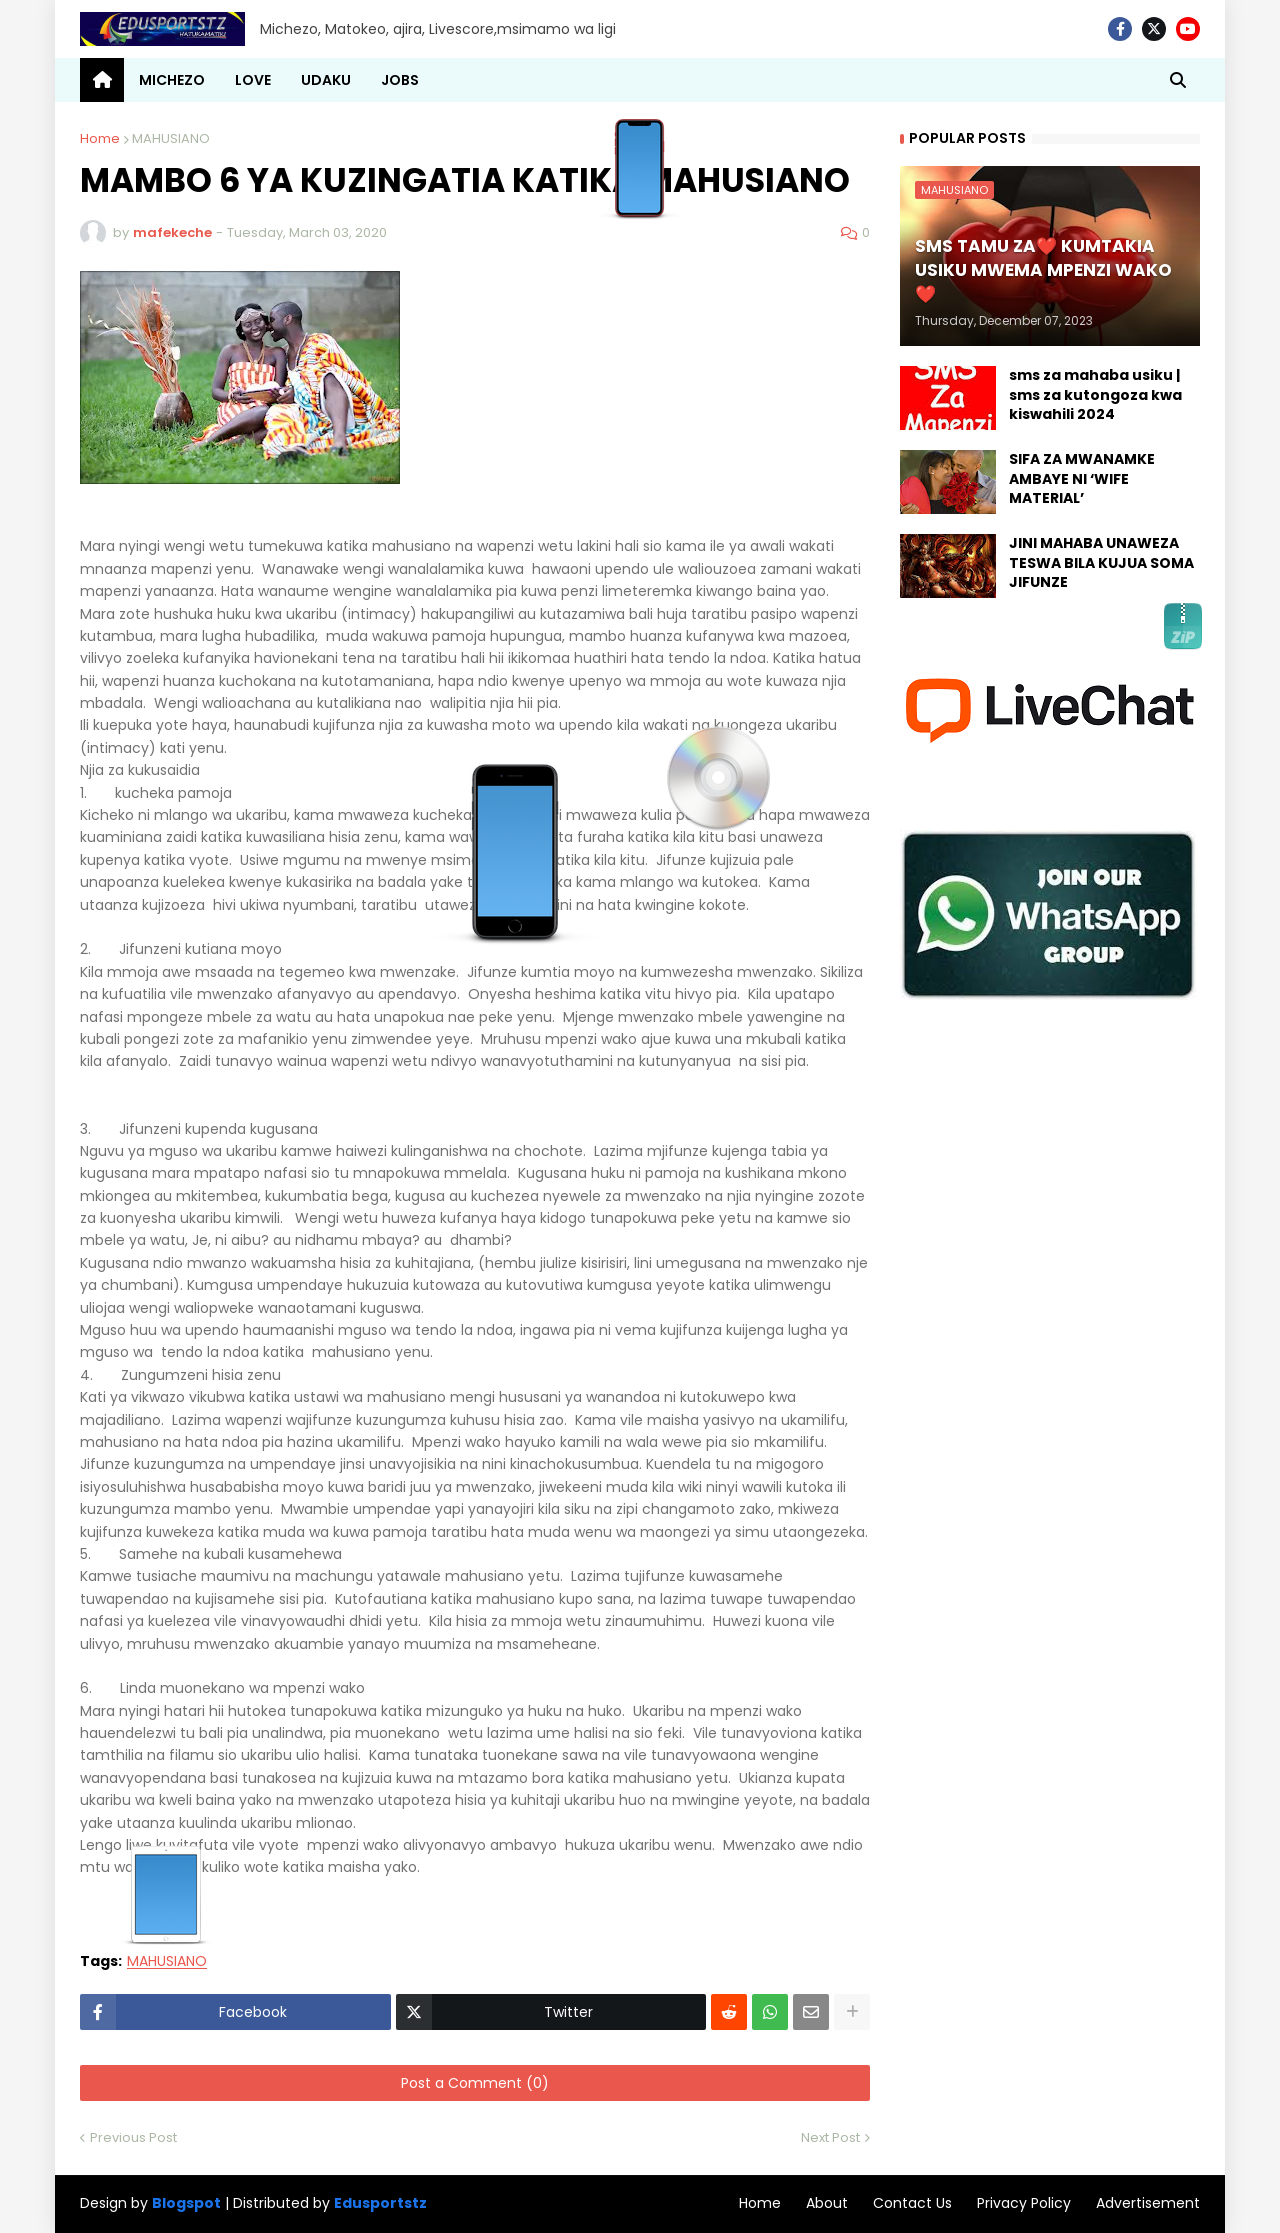 This screenshot has width=1280, height=2233. What do you see at coordinates (639, 169) in the screenshot?
I see `iPhone 11 device icon` at bounding box center [639, 169].